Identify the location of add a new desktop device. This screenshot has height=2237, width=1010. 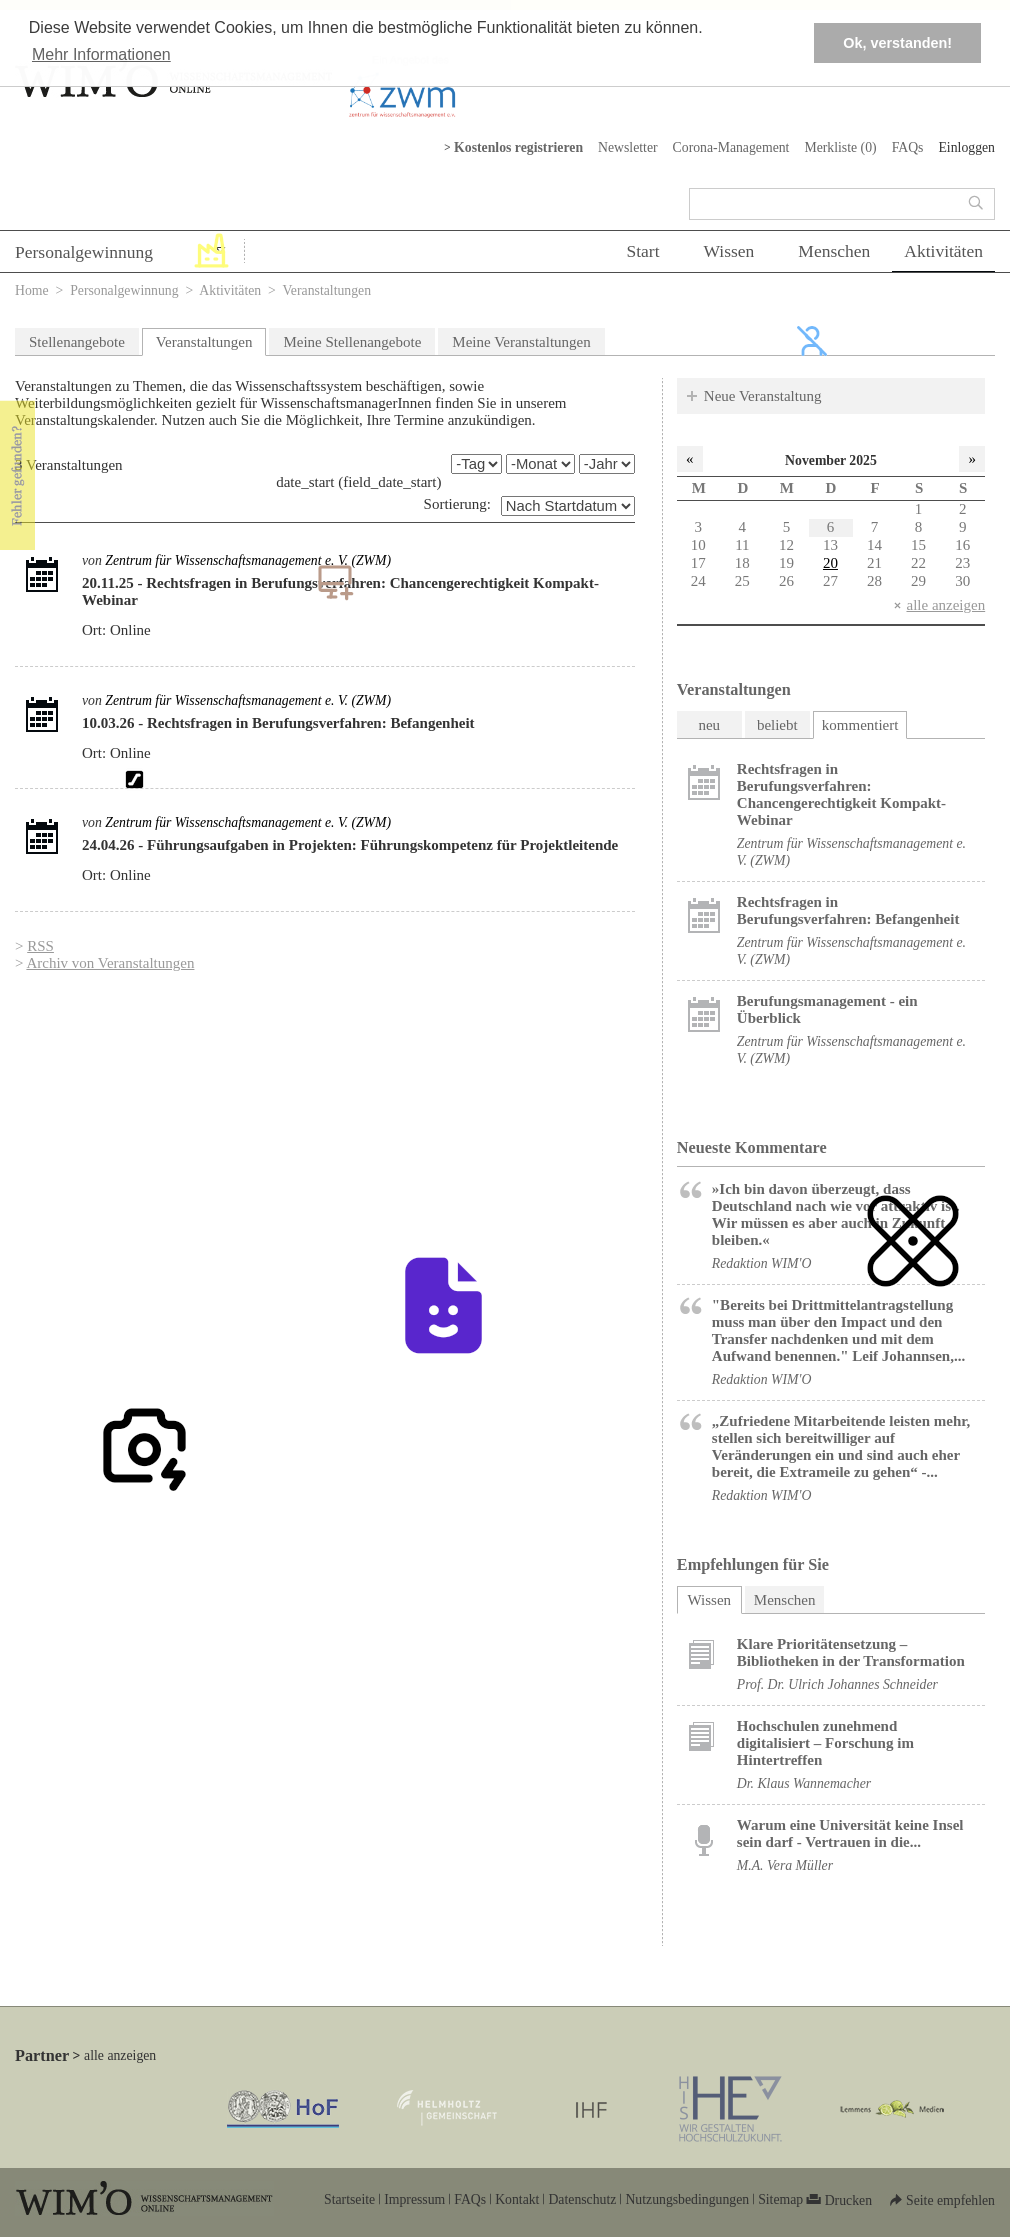
(335, 582).